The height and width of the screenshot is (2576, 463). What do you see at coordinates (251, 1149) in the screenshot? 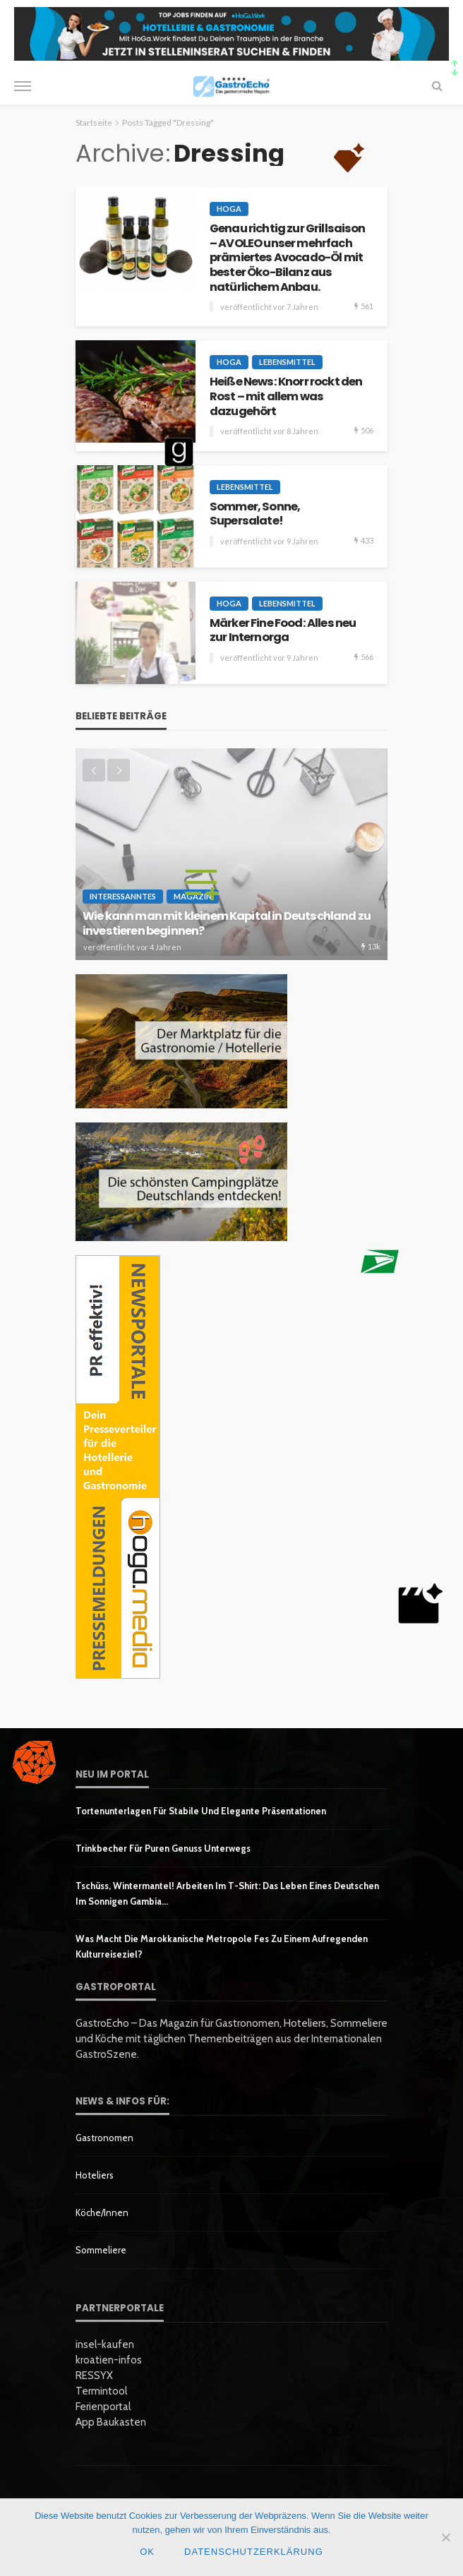
I see `view walking directions or pedestrian route` at bounding box center [251, 1149].